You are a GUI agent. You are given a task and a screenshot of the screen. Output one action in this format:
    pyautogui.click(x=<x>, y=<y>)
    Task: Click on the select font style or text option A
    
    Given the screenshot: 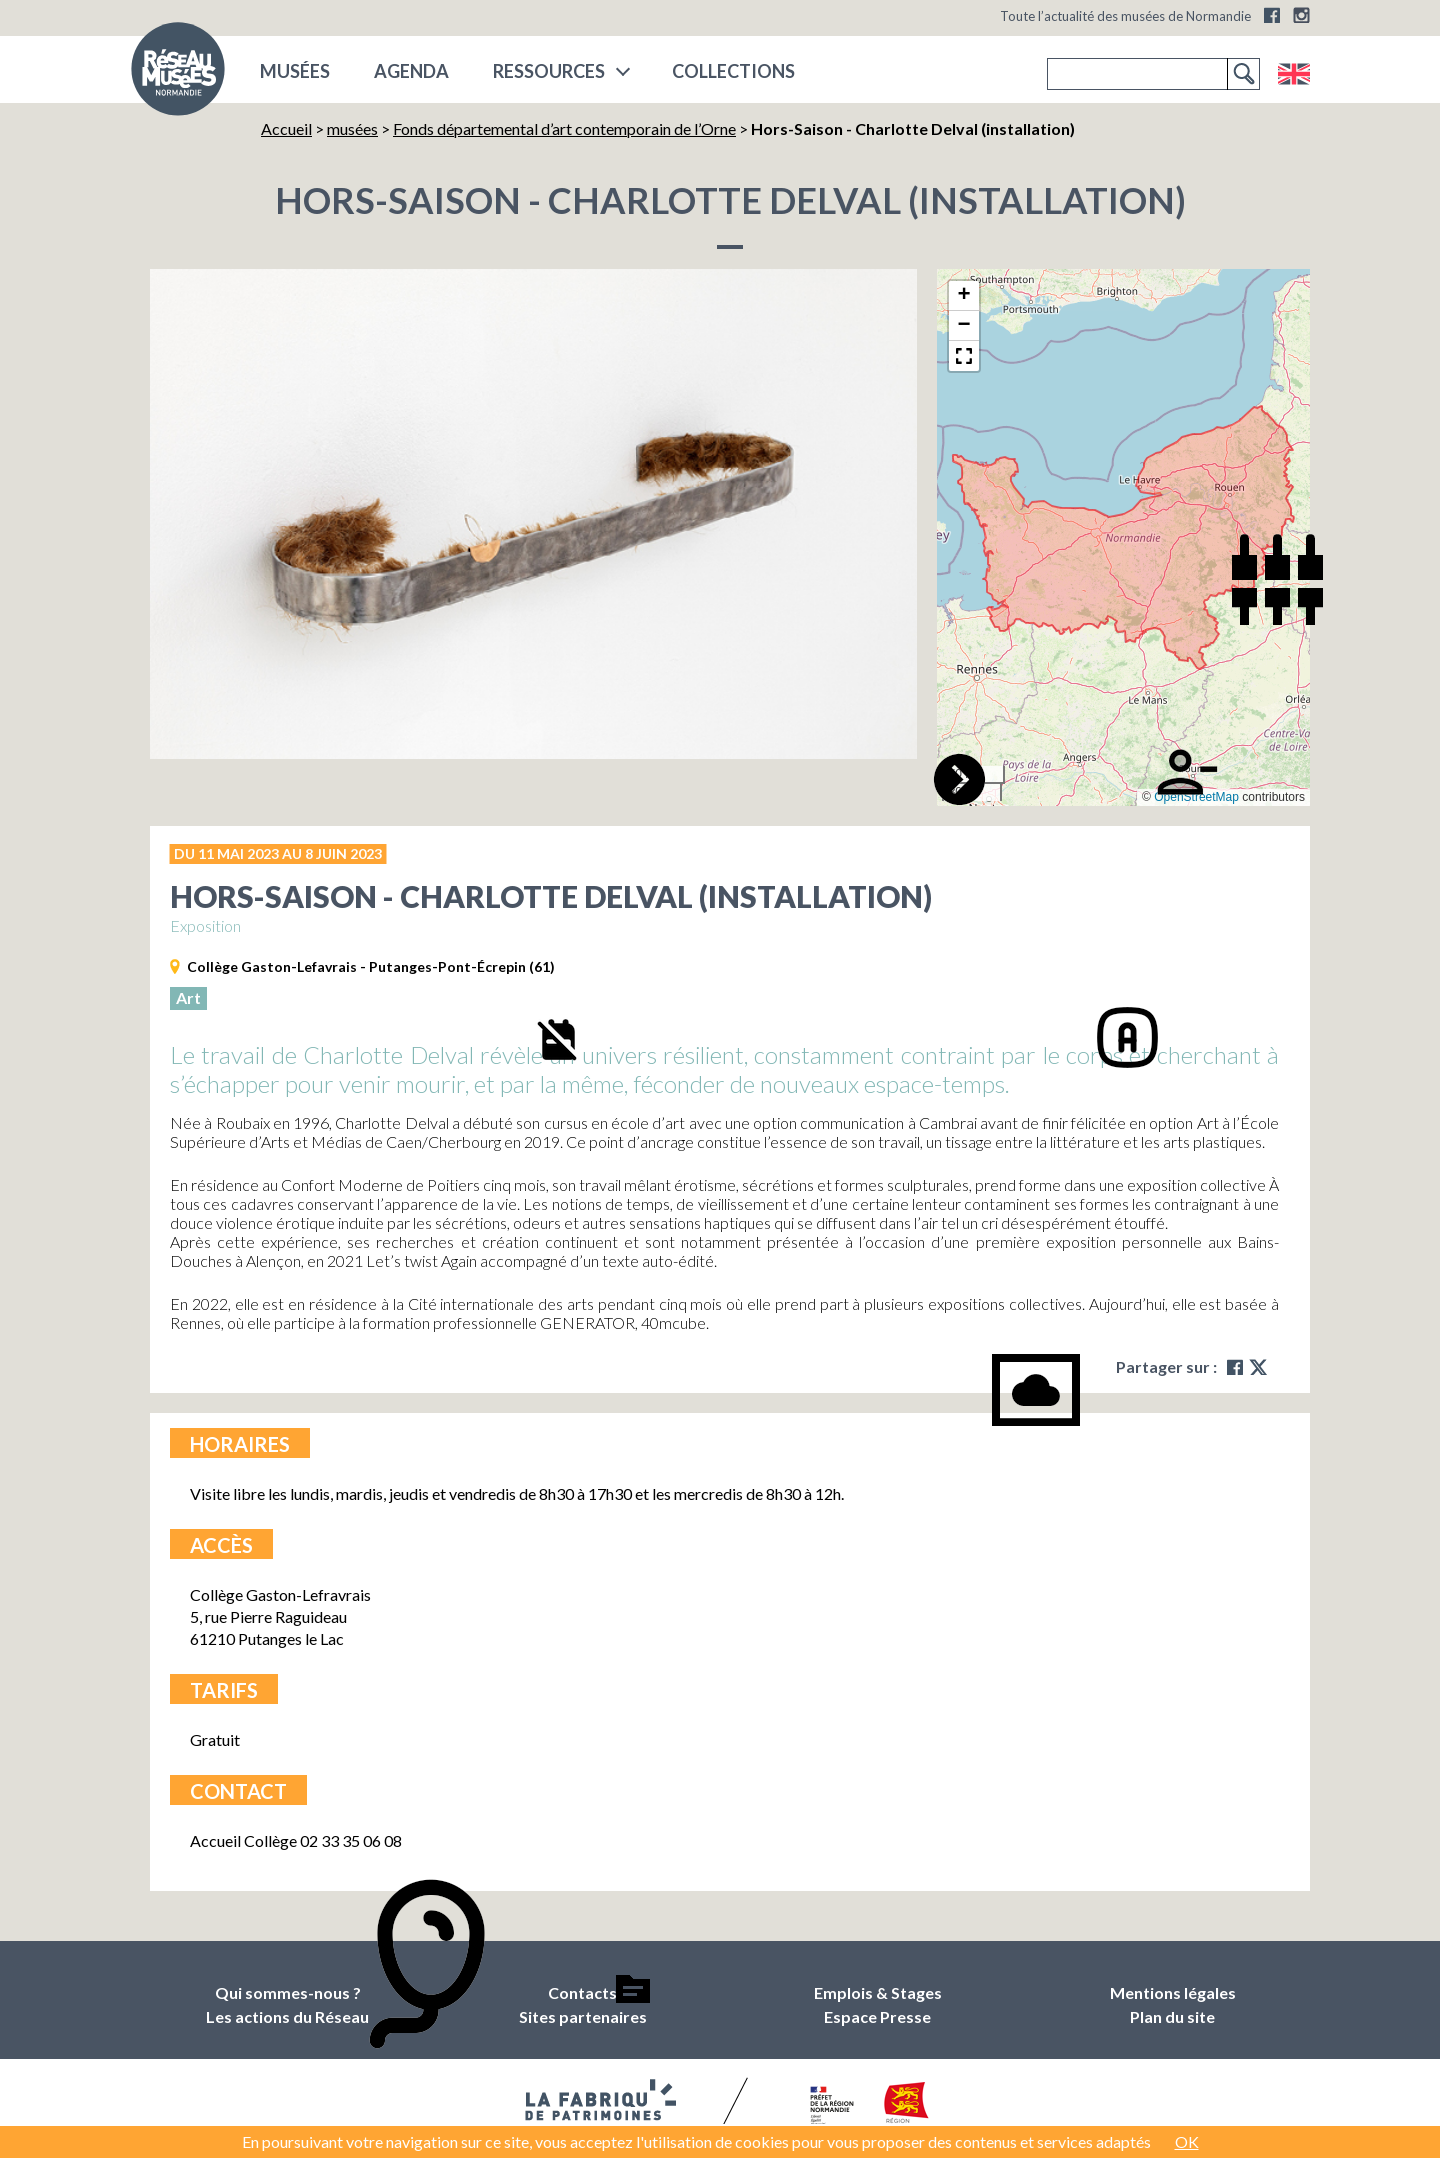 What is the action you would take?
    pyautogui.click(x=1127, y=1037)
    